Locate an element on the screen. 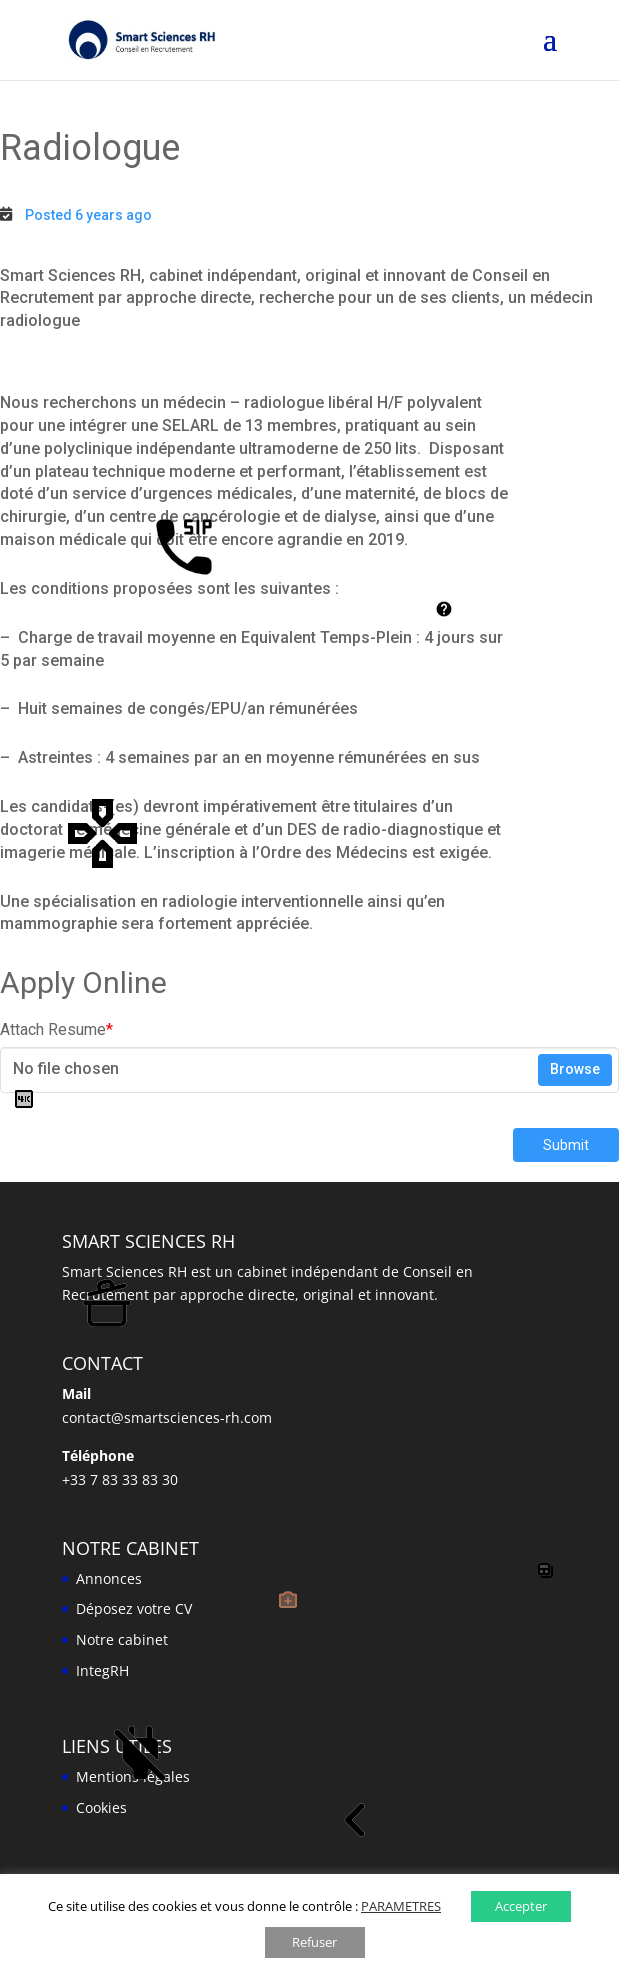 Image resolution: width=619 pixels, height=1970 pixels. power or charging is disabled is located at coordinates (140, 1752).